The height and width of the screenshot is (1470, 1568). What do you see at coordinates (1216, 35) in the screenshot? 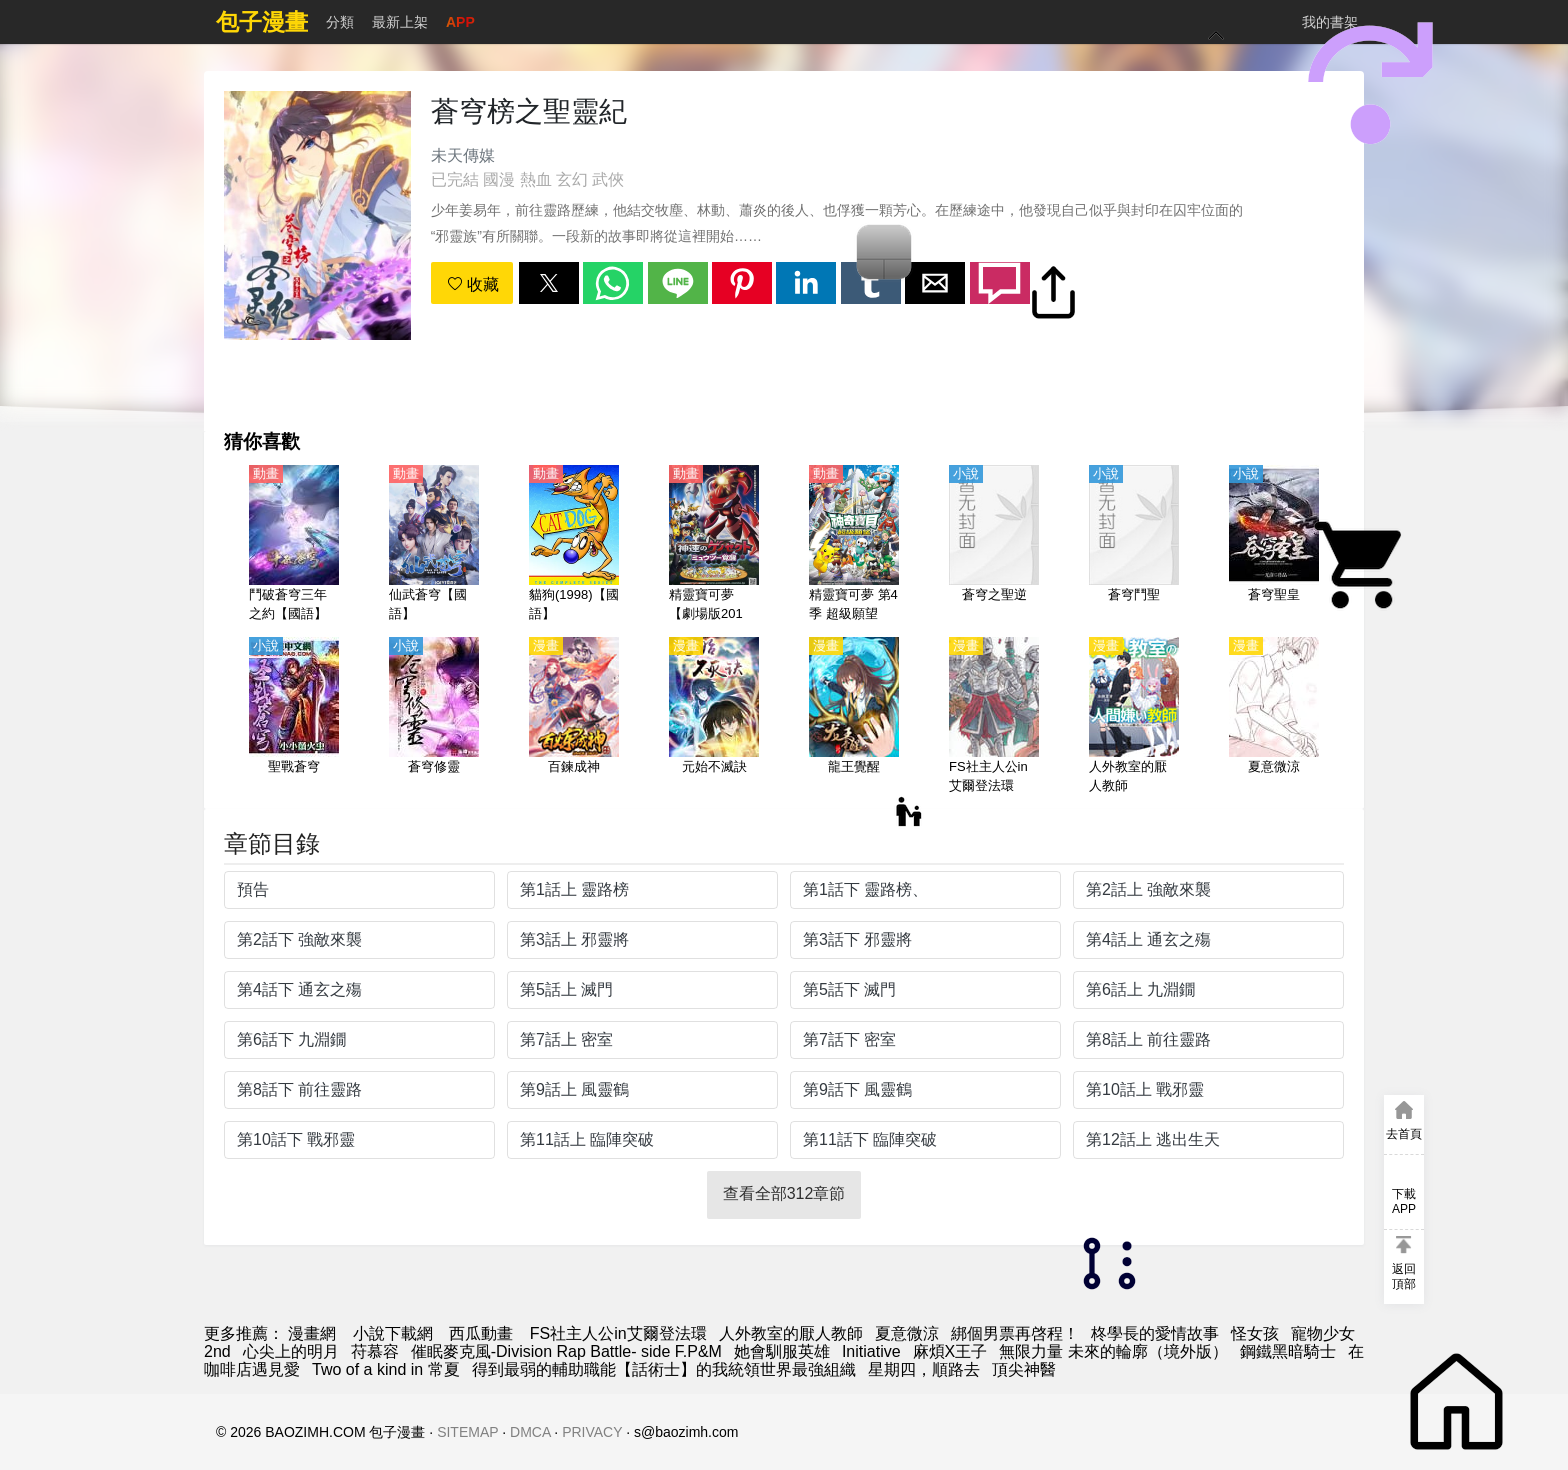
I see `collapse an expanded section` at bounding box center [1216, 35].